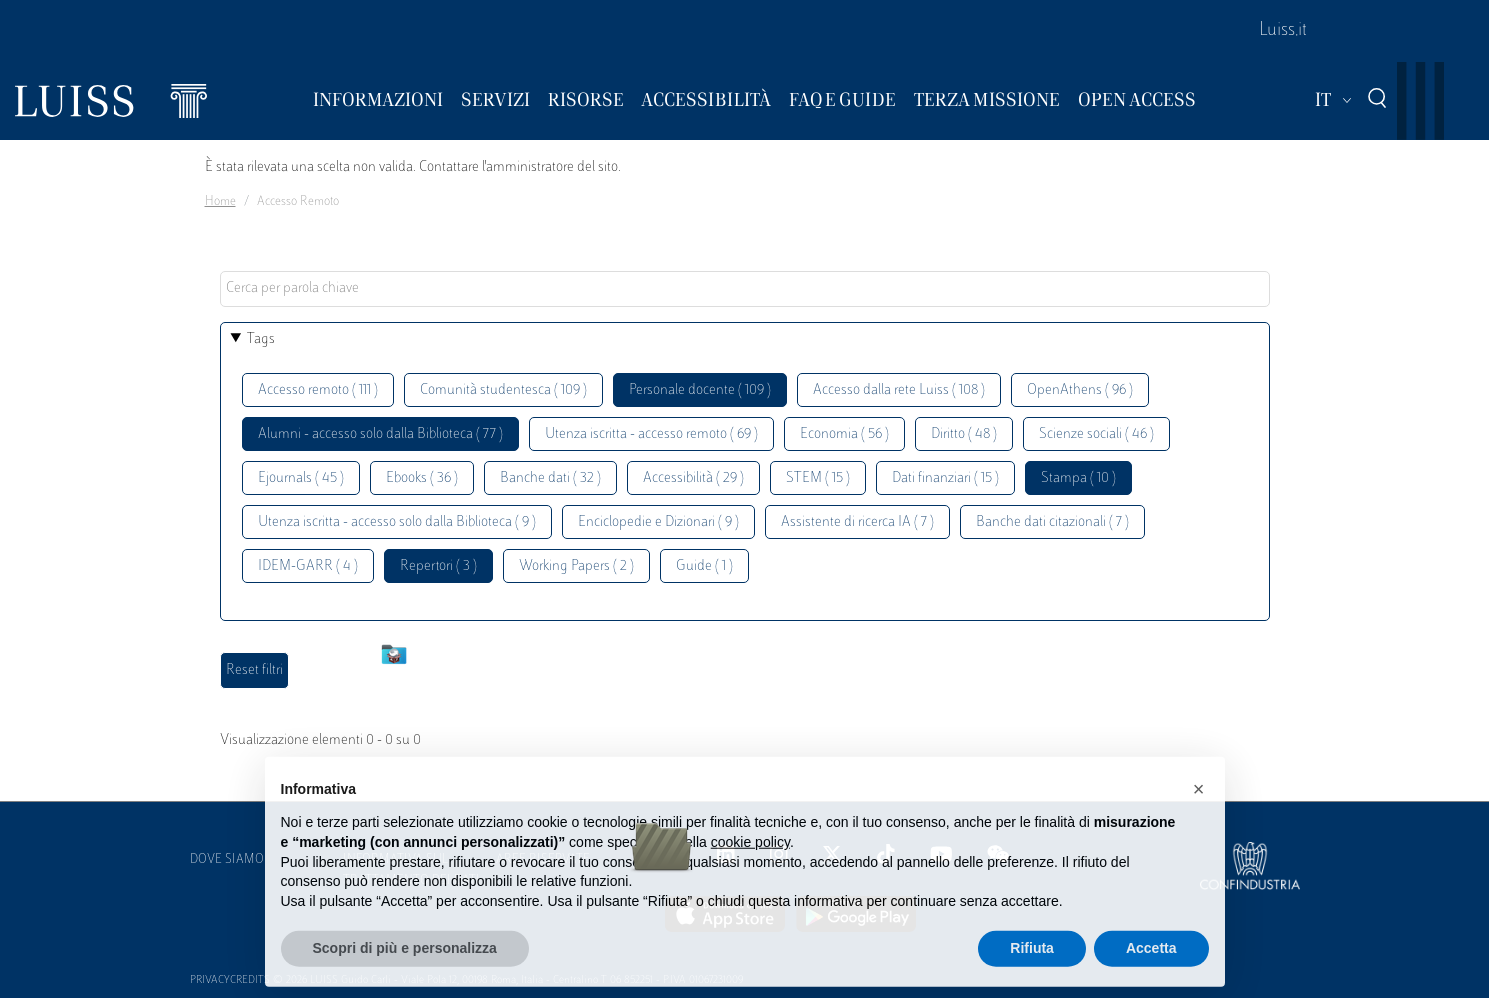  I want to click on indicates a folder currently being accessed or browsed, so click(661, 849).